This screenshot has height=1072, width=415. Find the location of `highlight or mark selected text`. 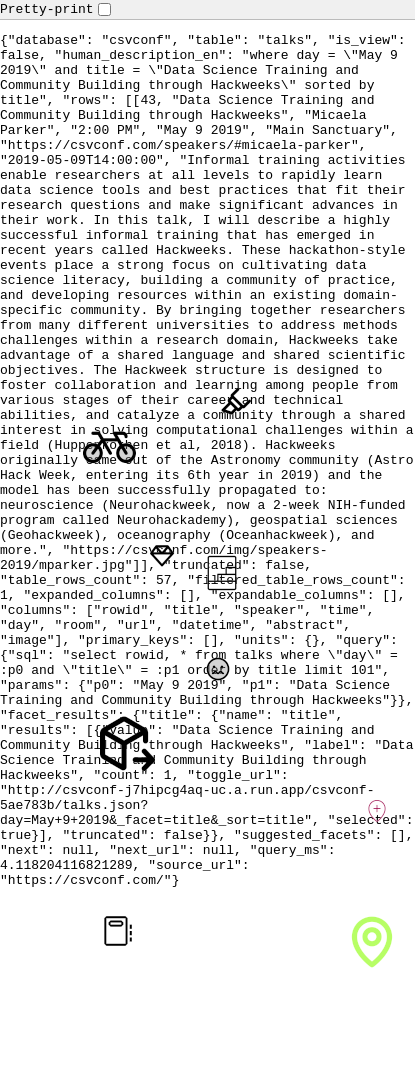

highlight or mark selected text is located at coordinates (235, 402).